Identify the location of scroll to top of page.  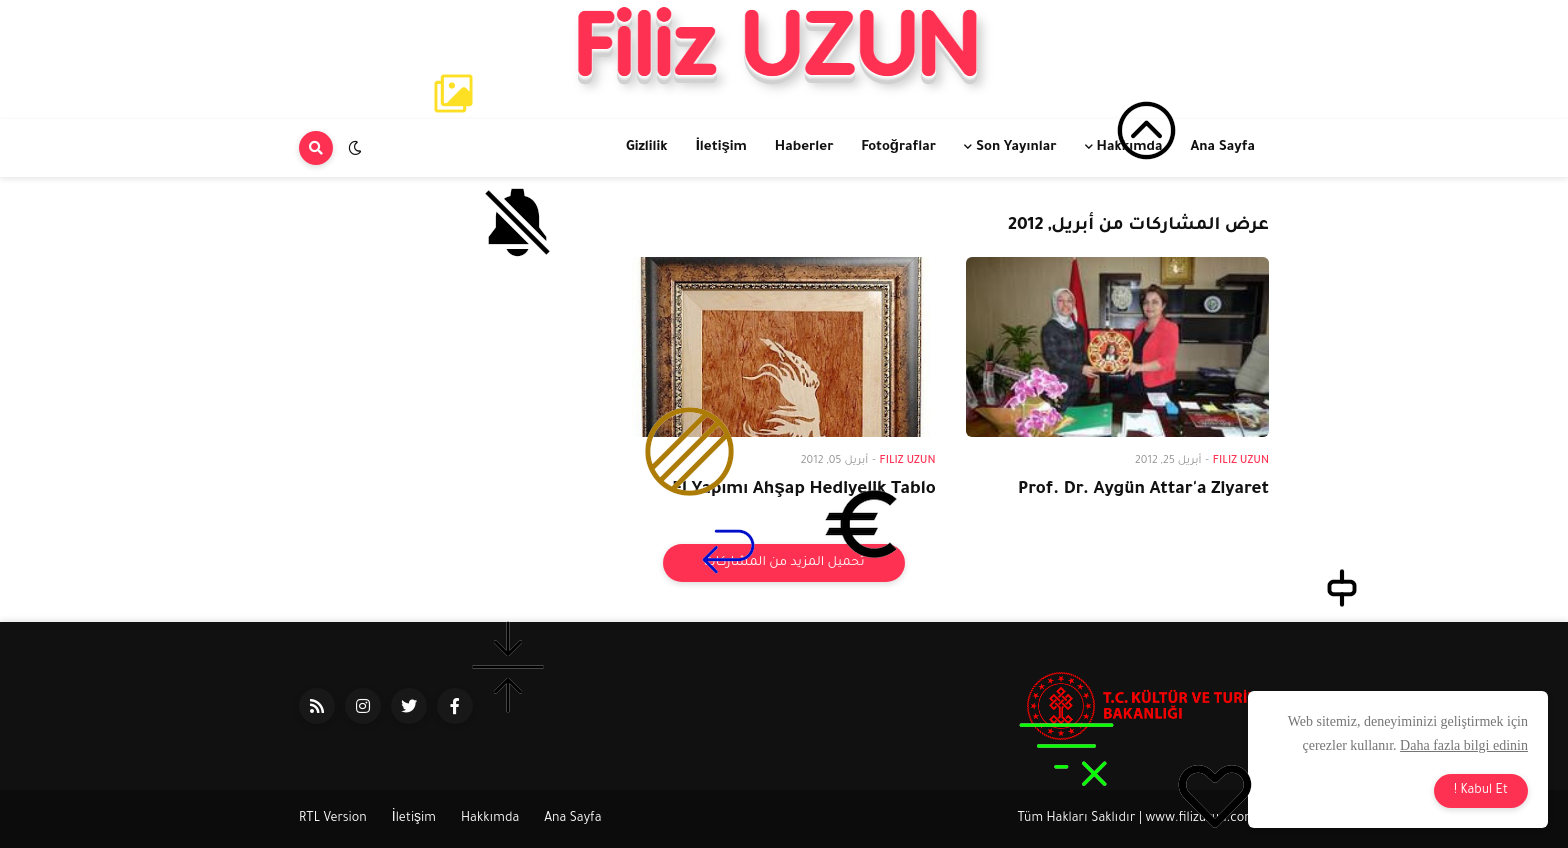
(1146, 130).